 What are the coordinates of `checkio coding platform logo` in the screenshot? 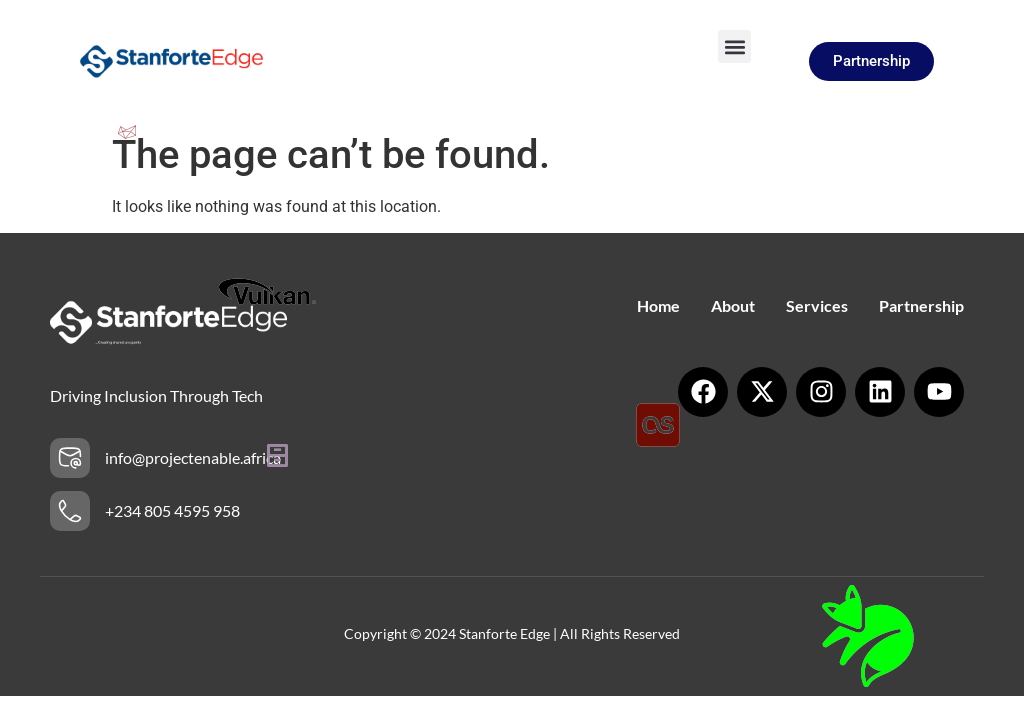 It's located at (127, 132).